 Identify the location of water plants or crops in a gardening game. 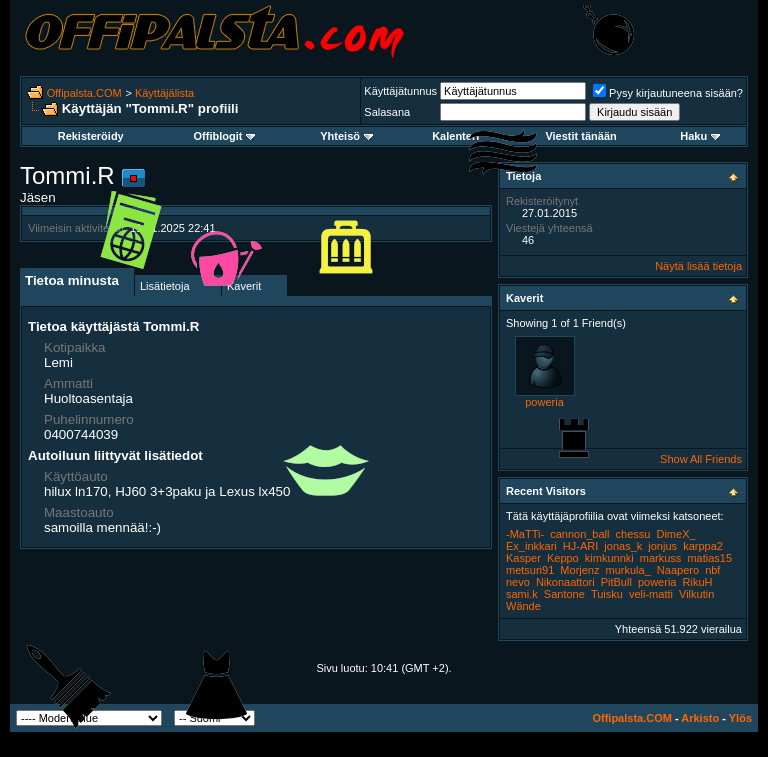
(226, 258).